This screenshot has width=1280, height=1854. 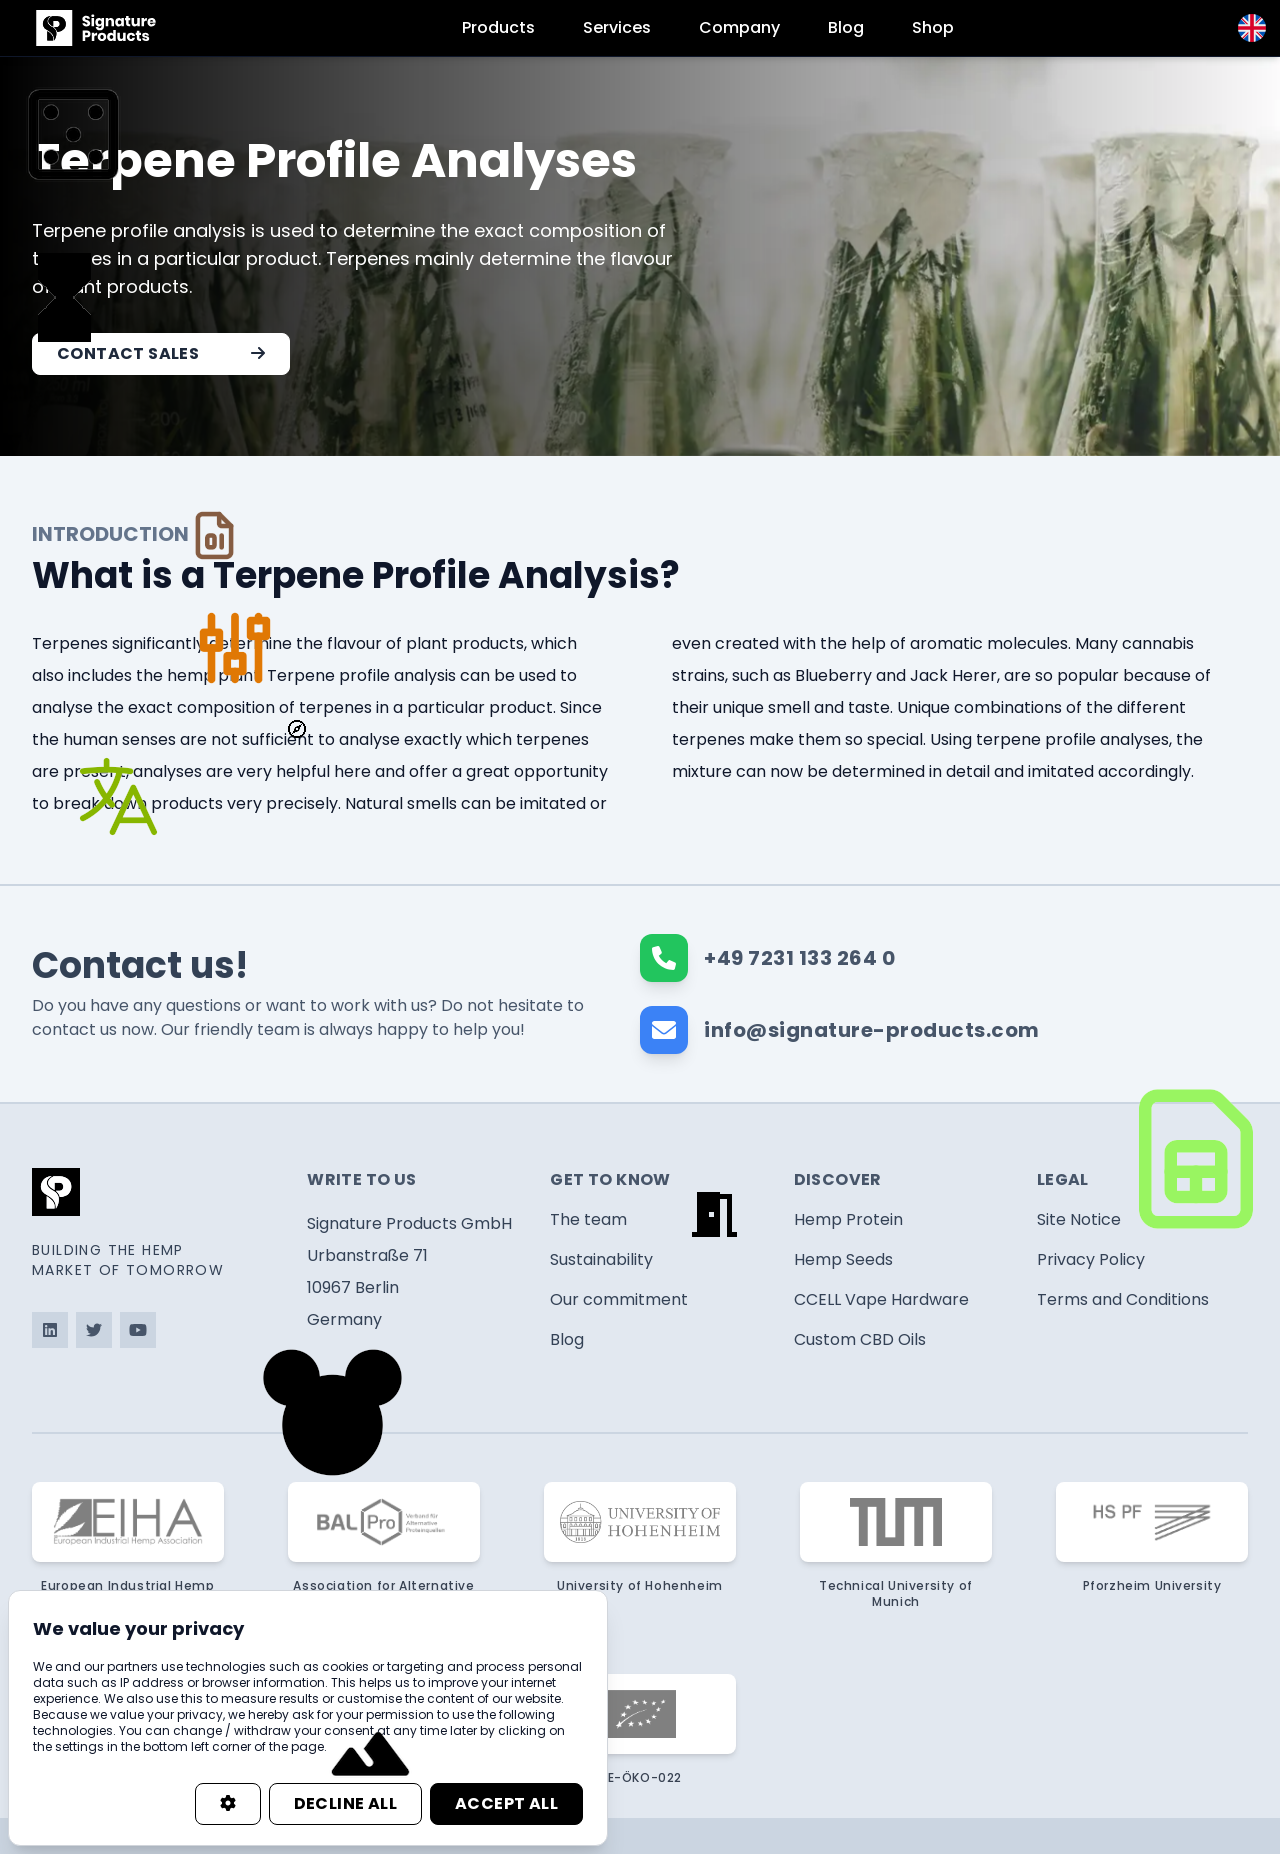 What do you see at coordinates (214, 535) in the screenshot?
I see `view a file containing numeric data` at bounding box center [214, 535].